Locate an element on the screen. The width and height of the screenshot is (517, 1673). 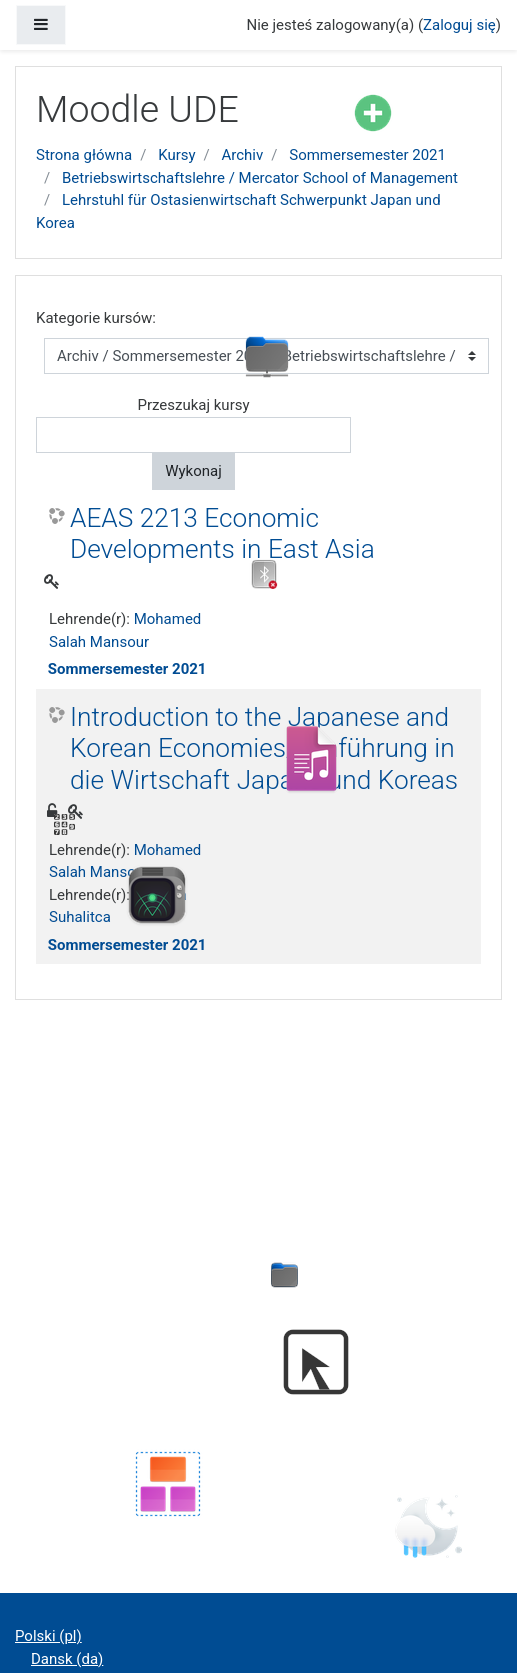
launch taquin sliding puzzle game is located at coordinates (64, 824).